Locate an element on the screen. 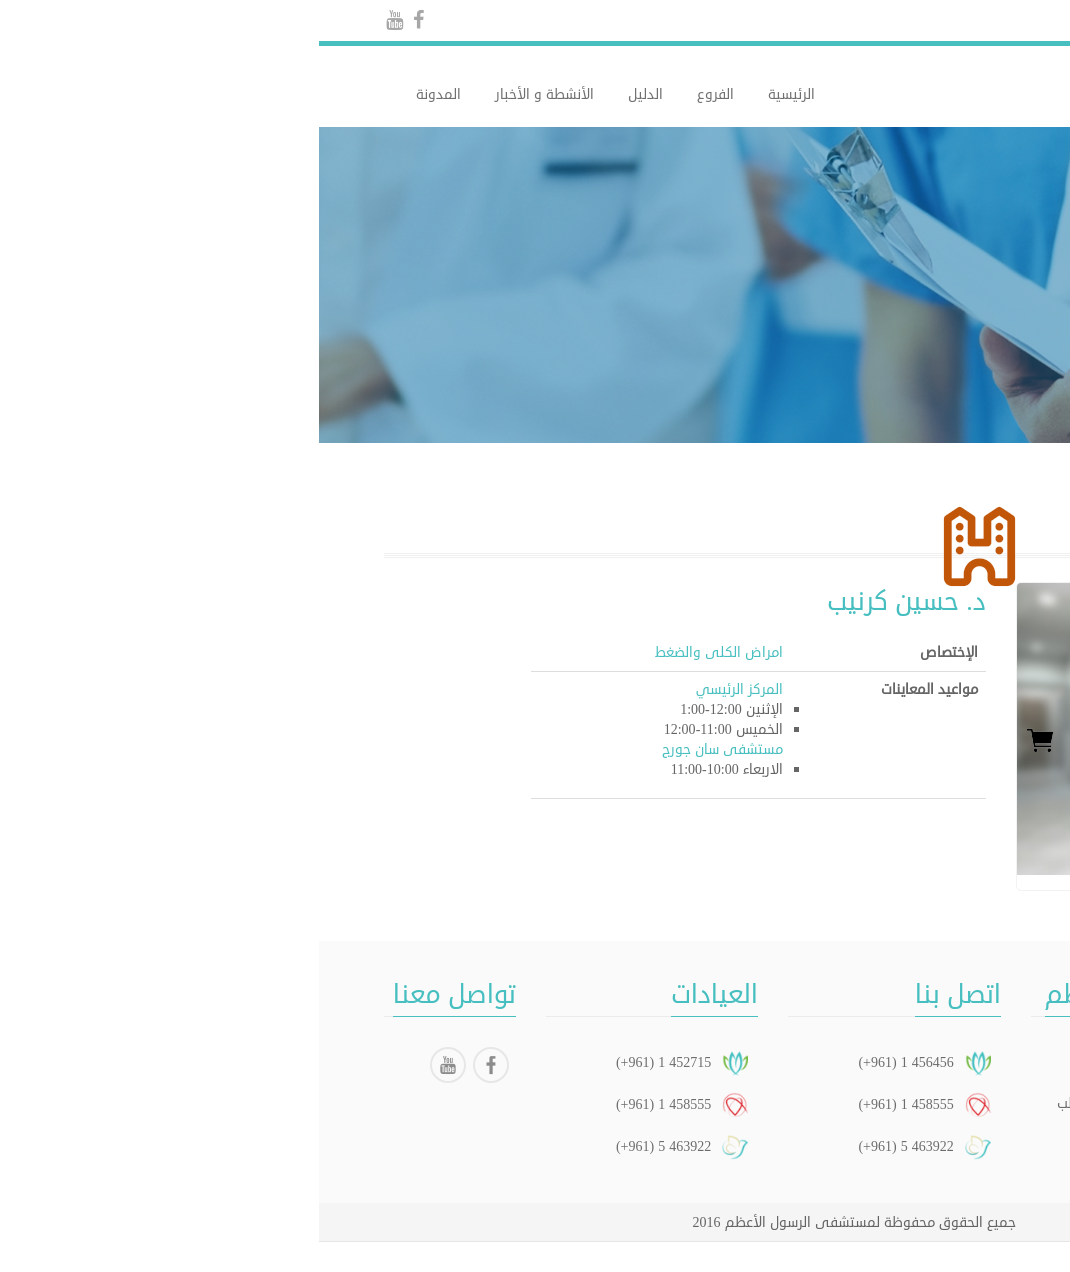 The image size is (1070, 1272). access fortress or castle-related content is located at coordinates (979, 546).